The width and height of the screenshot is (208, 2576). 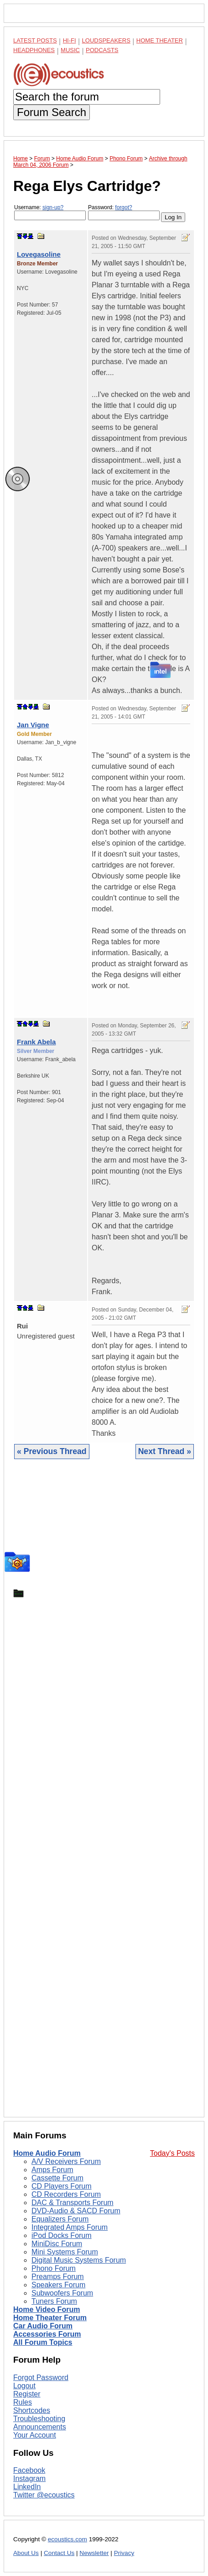 I want to click on folder containing intel-related files or software, so click(x=160, y=670).